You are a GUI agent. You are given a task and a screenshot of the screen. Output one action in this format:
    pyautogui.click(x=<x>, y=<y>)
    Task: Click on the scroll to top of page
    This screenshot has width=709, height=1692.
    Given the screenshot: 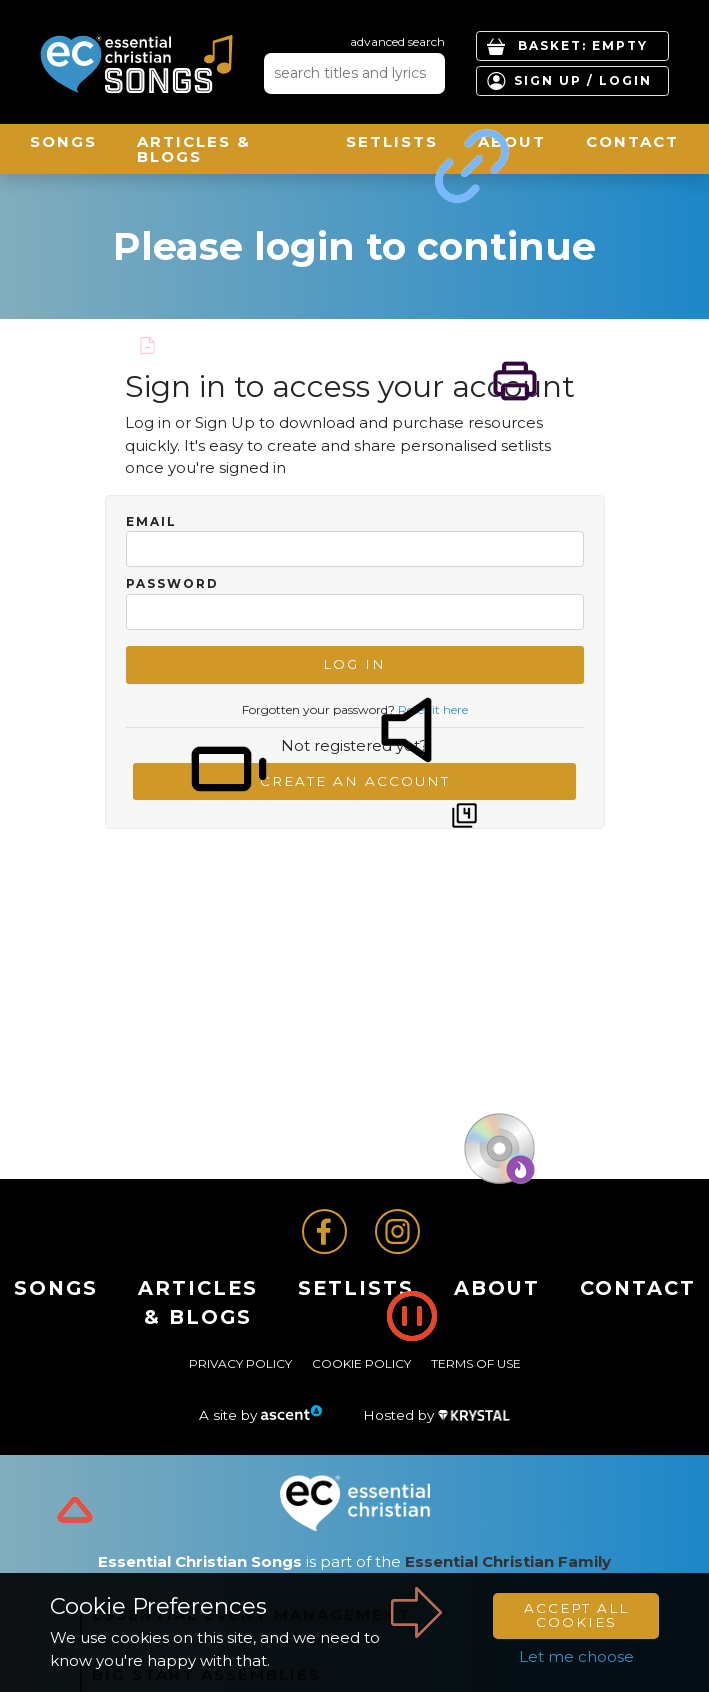 What is the action you would take?
    pyautogui.click(x=75, y=1511)
    